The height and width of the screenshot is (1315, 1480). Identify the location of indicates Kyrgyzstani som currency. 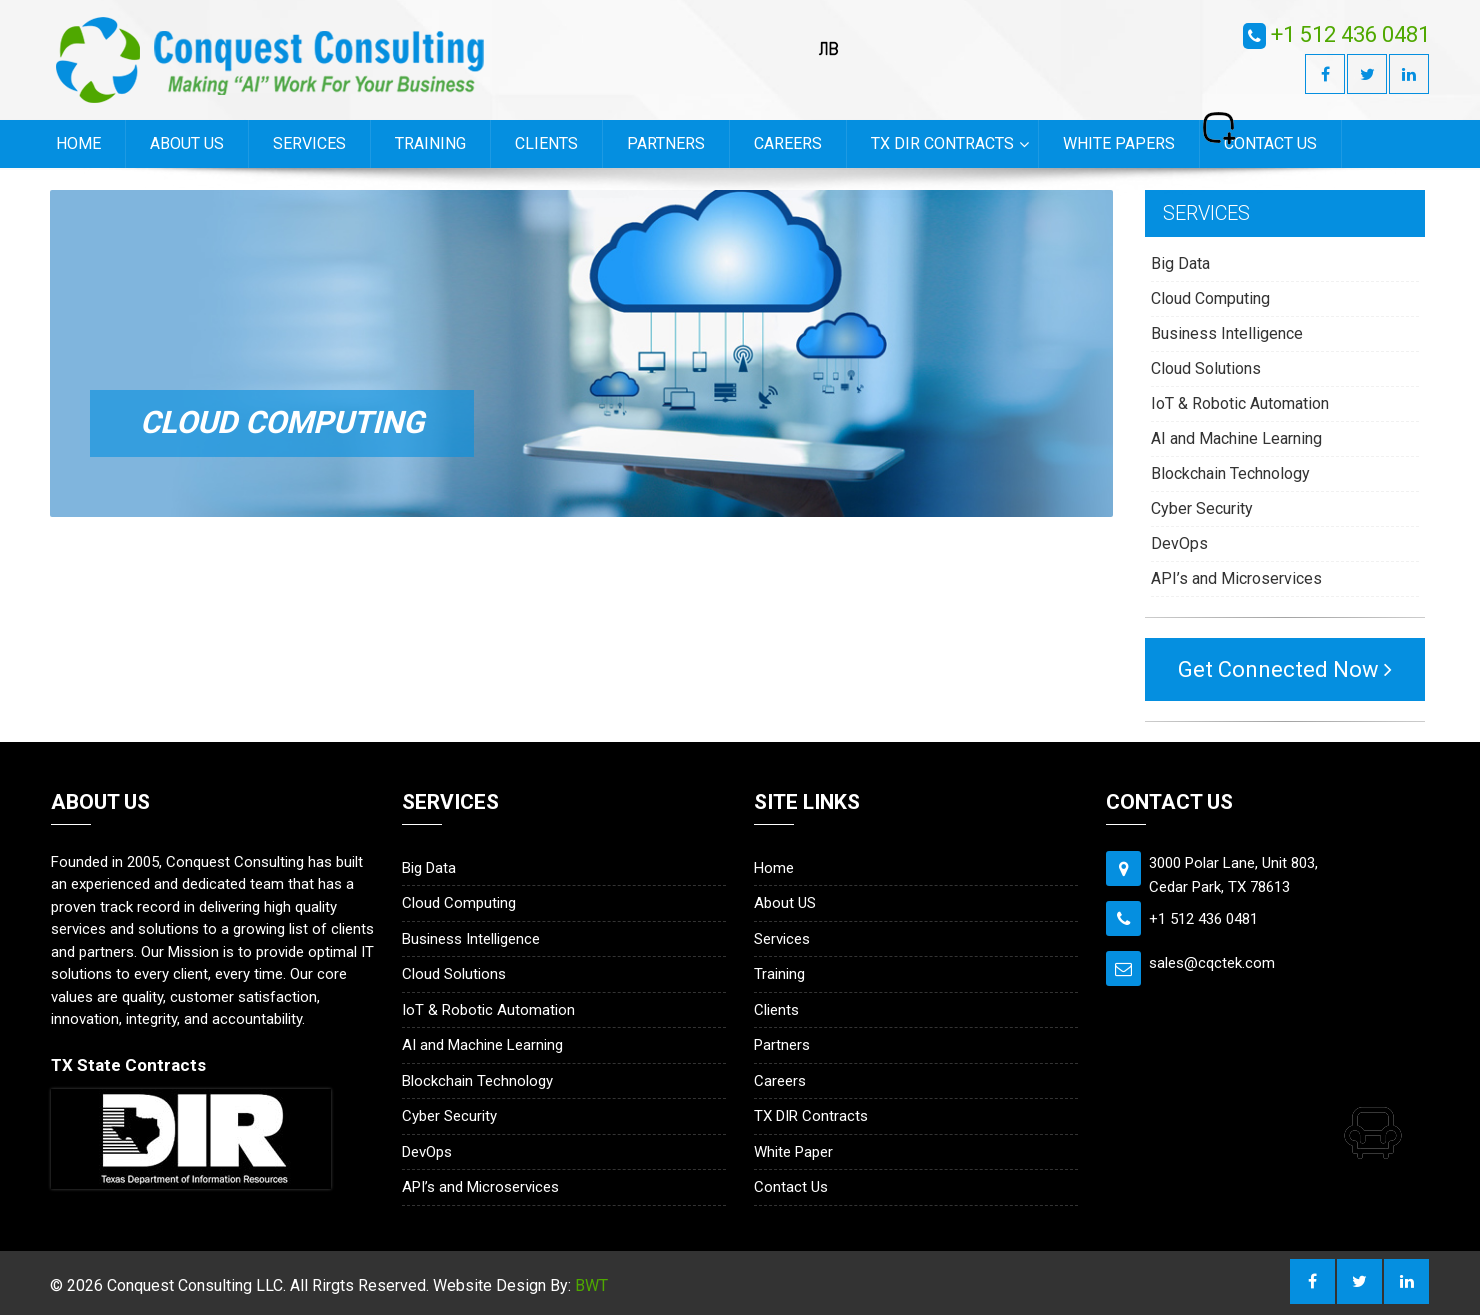
(828, 48).